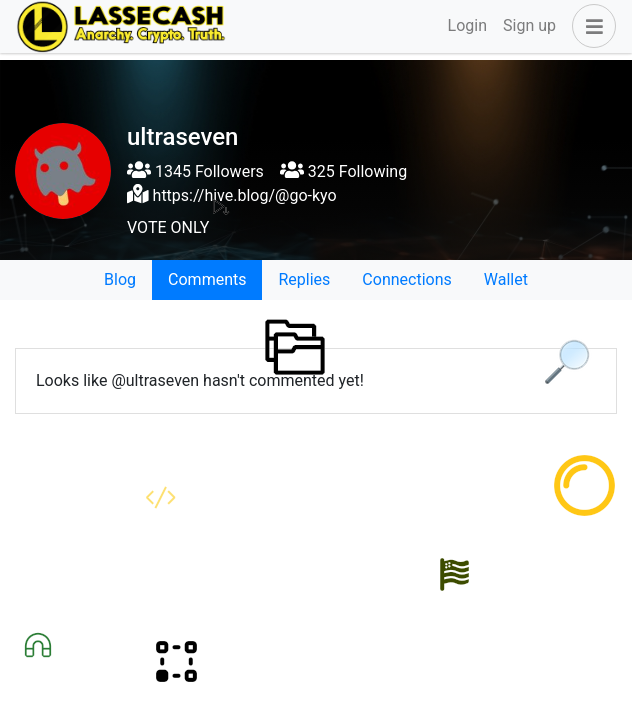 The image size is (632, 720). I want to click on set transform anchor to bottom-left corner, so click(176, 661).